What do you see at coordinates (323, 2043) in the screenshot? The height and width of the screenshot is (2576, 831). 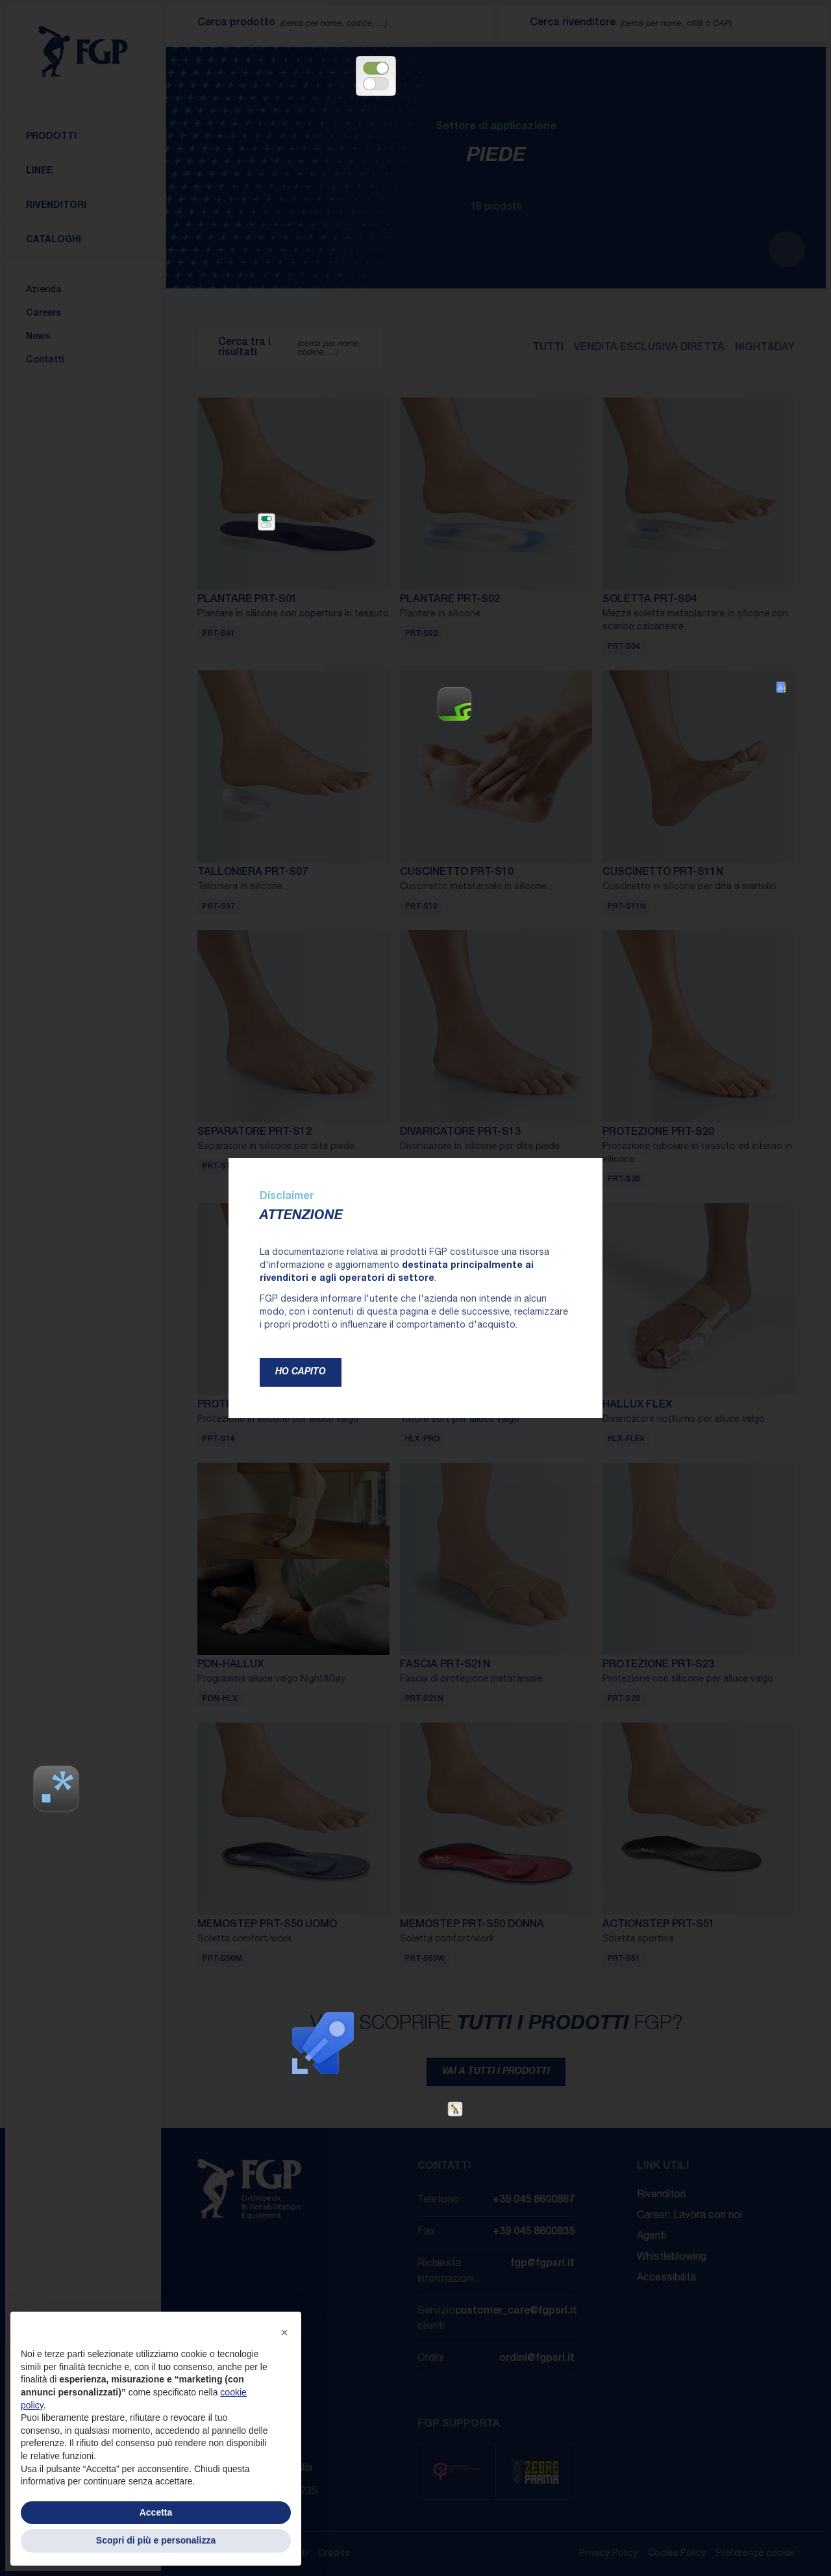 I see `launch the pipelines app` at bounding box center [323, 2043].